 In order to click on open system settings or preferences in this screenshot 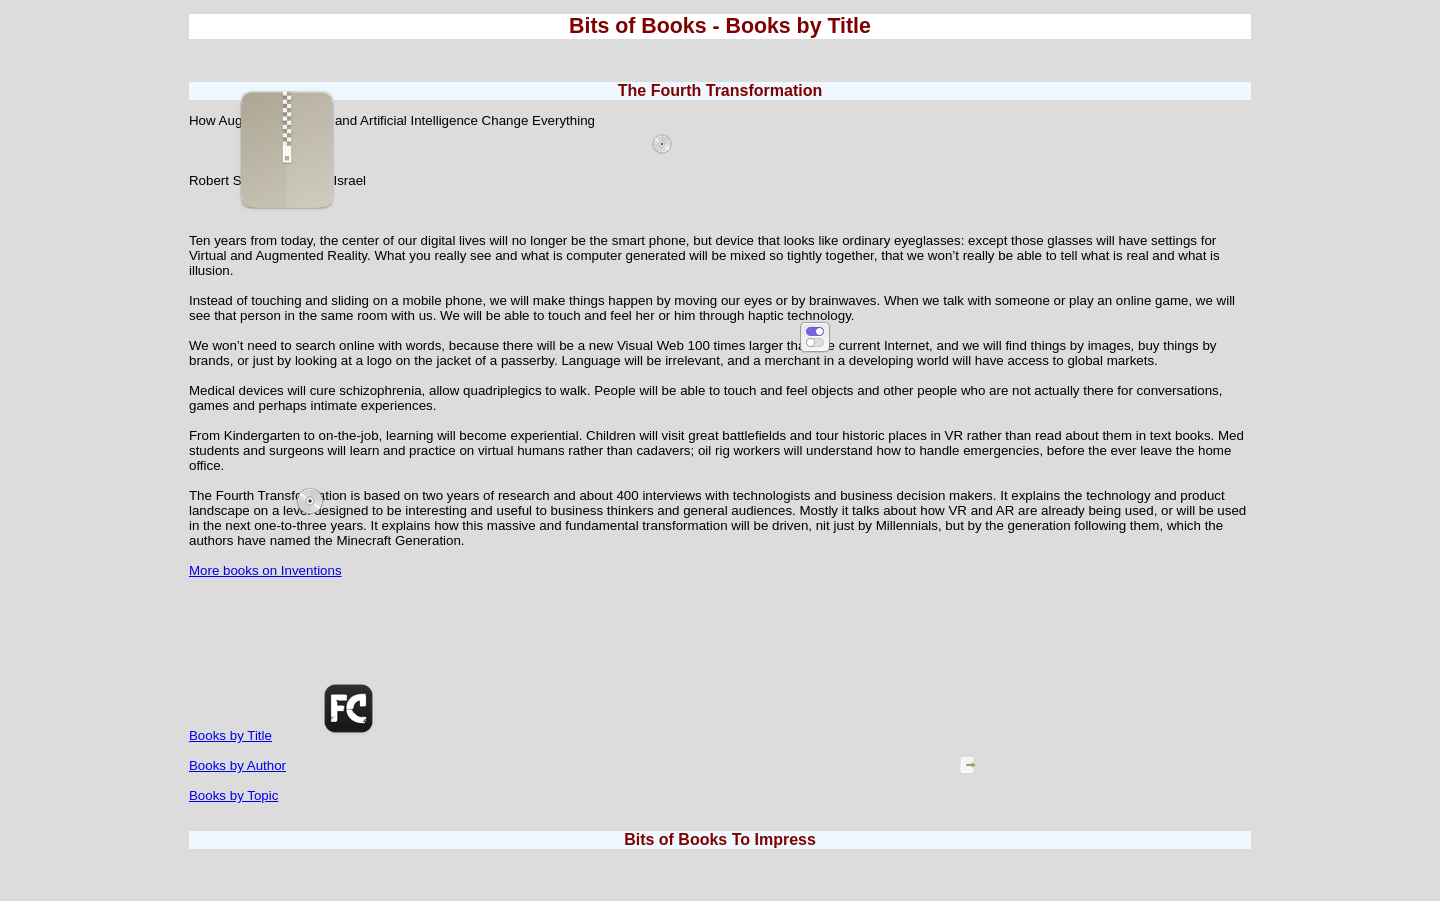, I will do `click(815, 337)`.